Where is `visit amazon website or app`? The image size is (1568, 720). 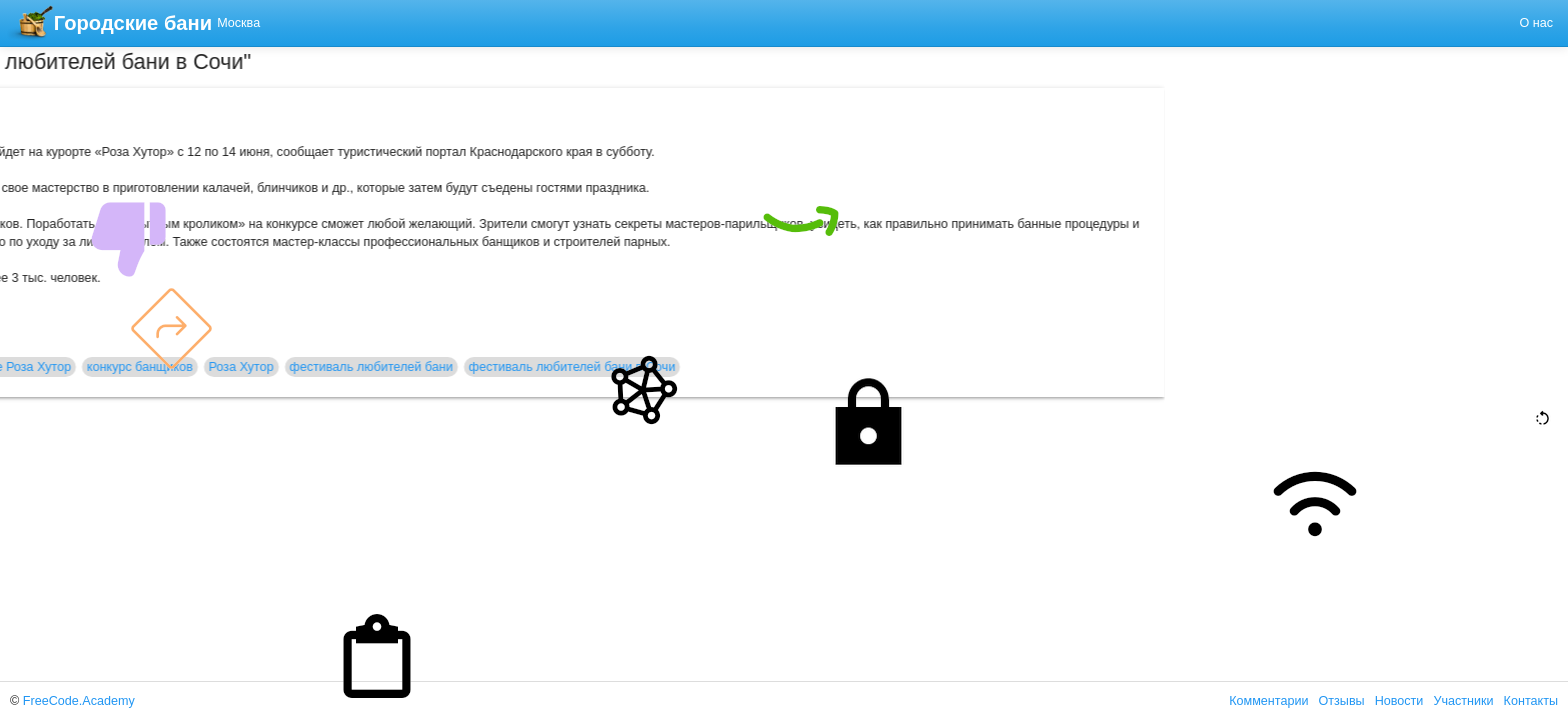 visit amazon website or app is located at coordinates (801, 221).